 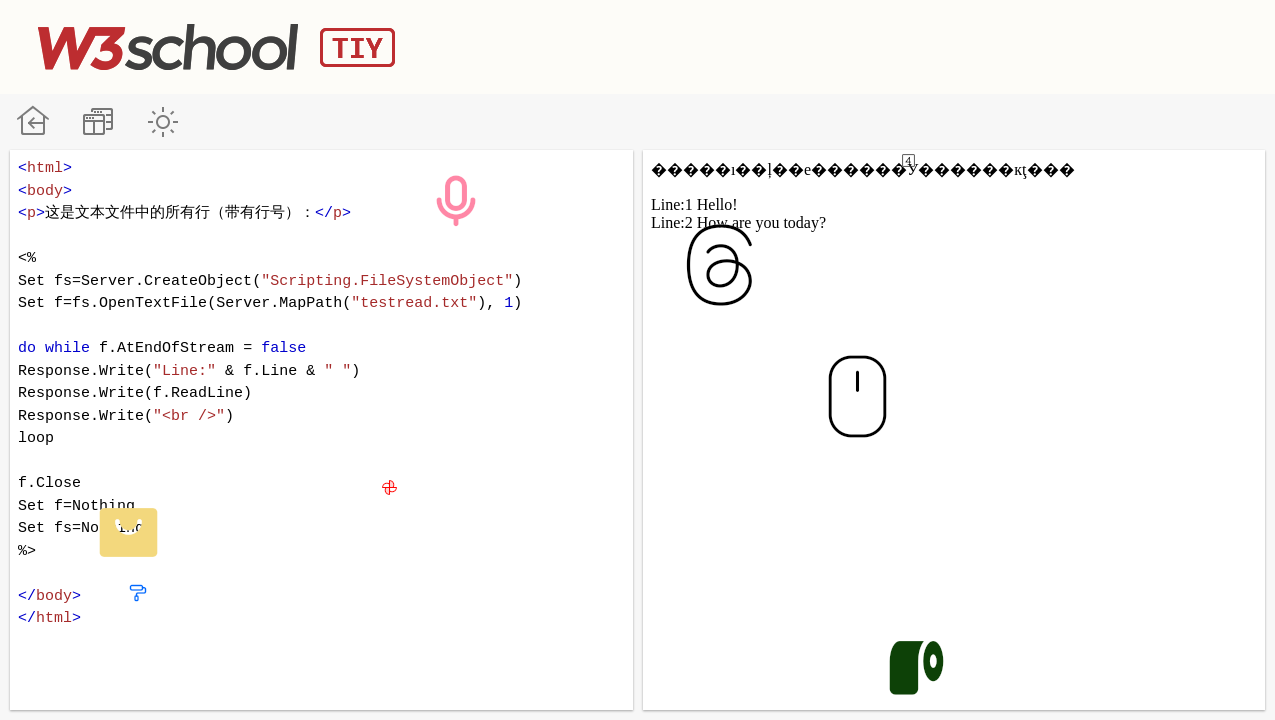 I want to click on open the Threads app, so click(x=721, y=265).